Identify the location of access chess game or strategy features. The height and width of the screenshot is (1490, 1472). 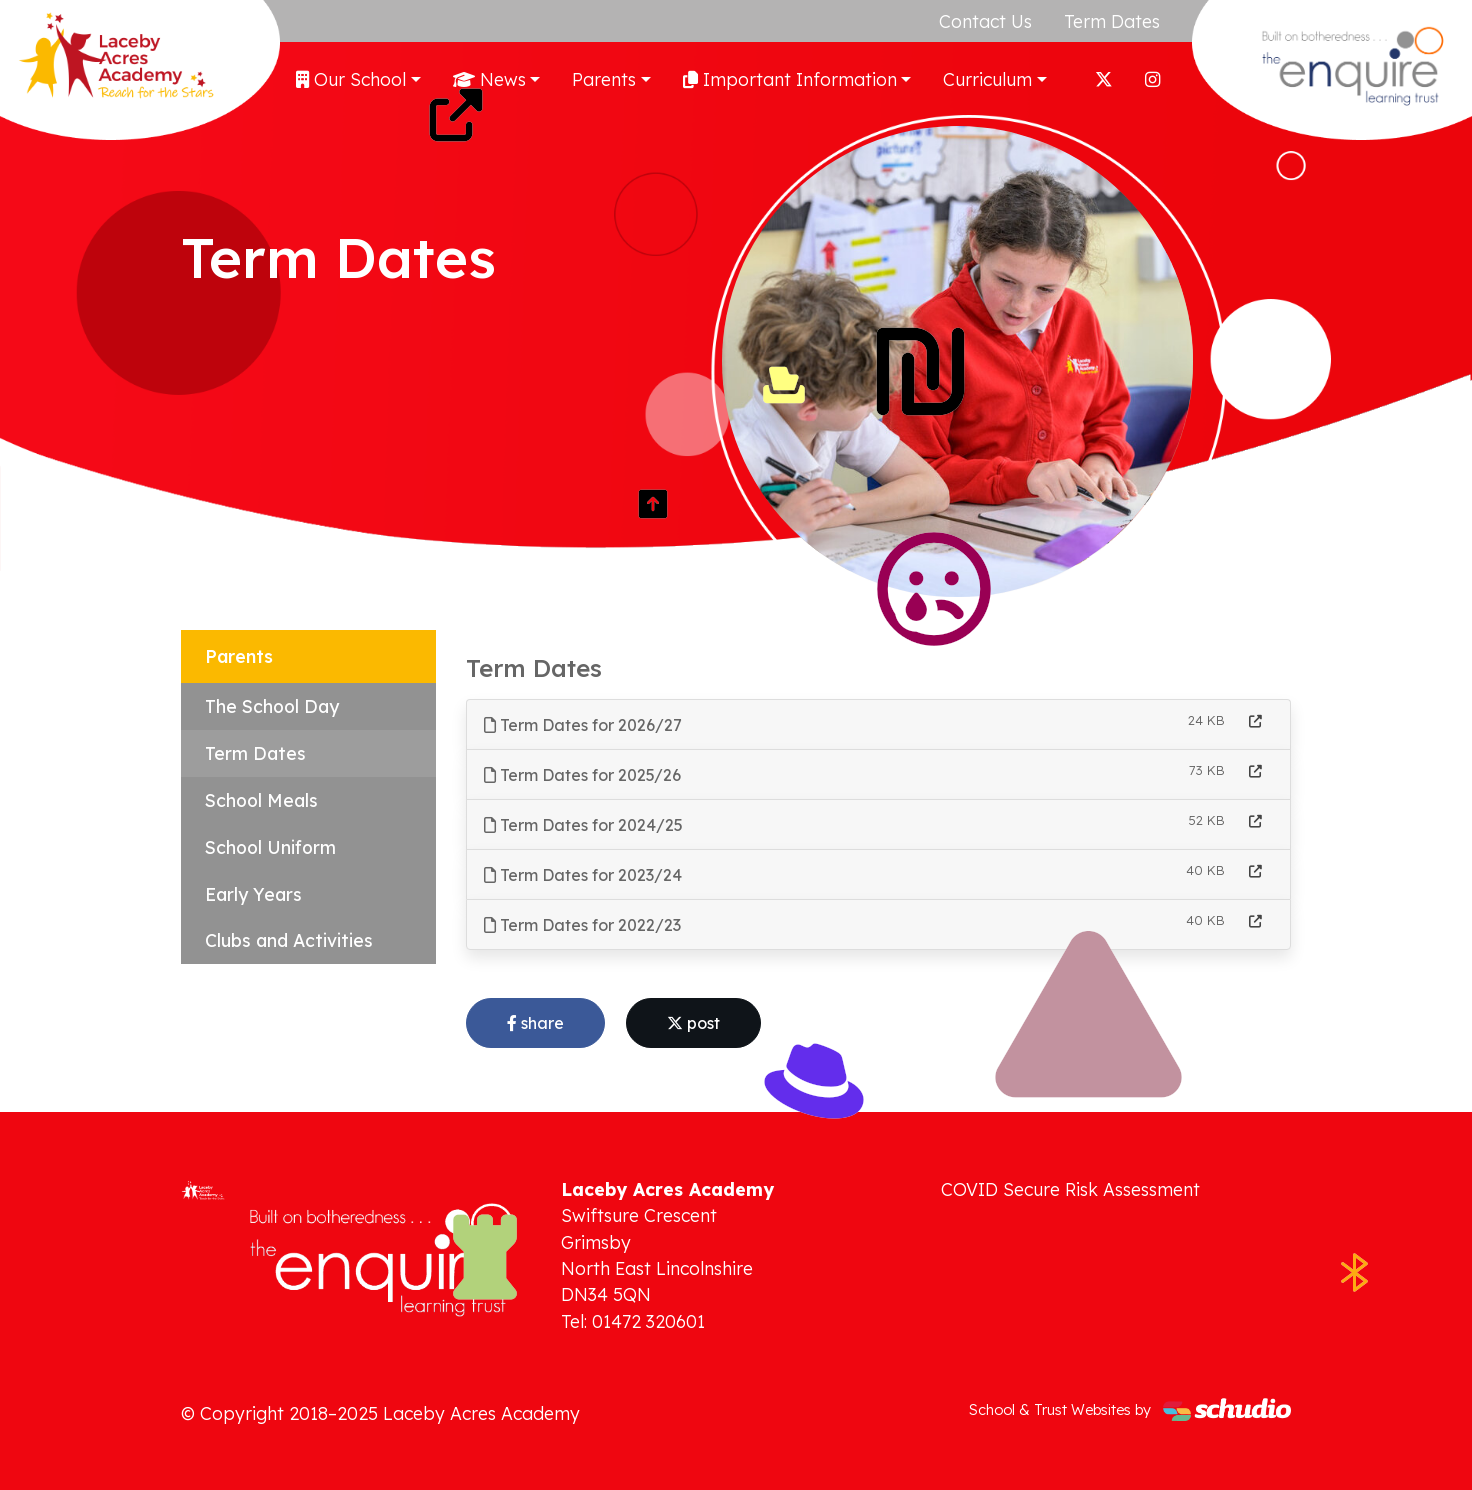
(485, 1257).